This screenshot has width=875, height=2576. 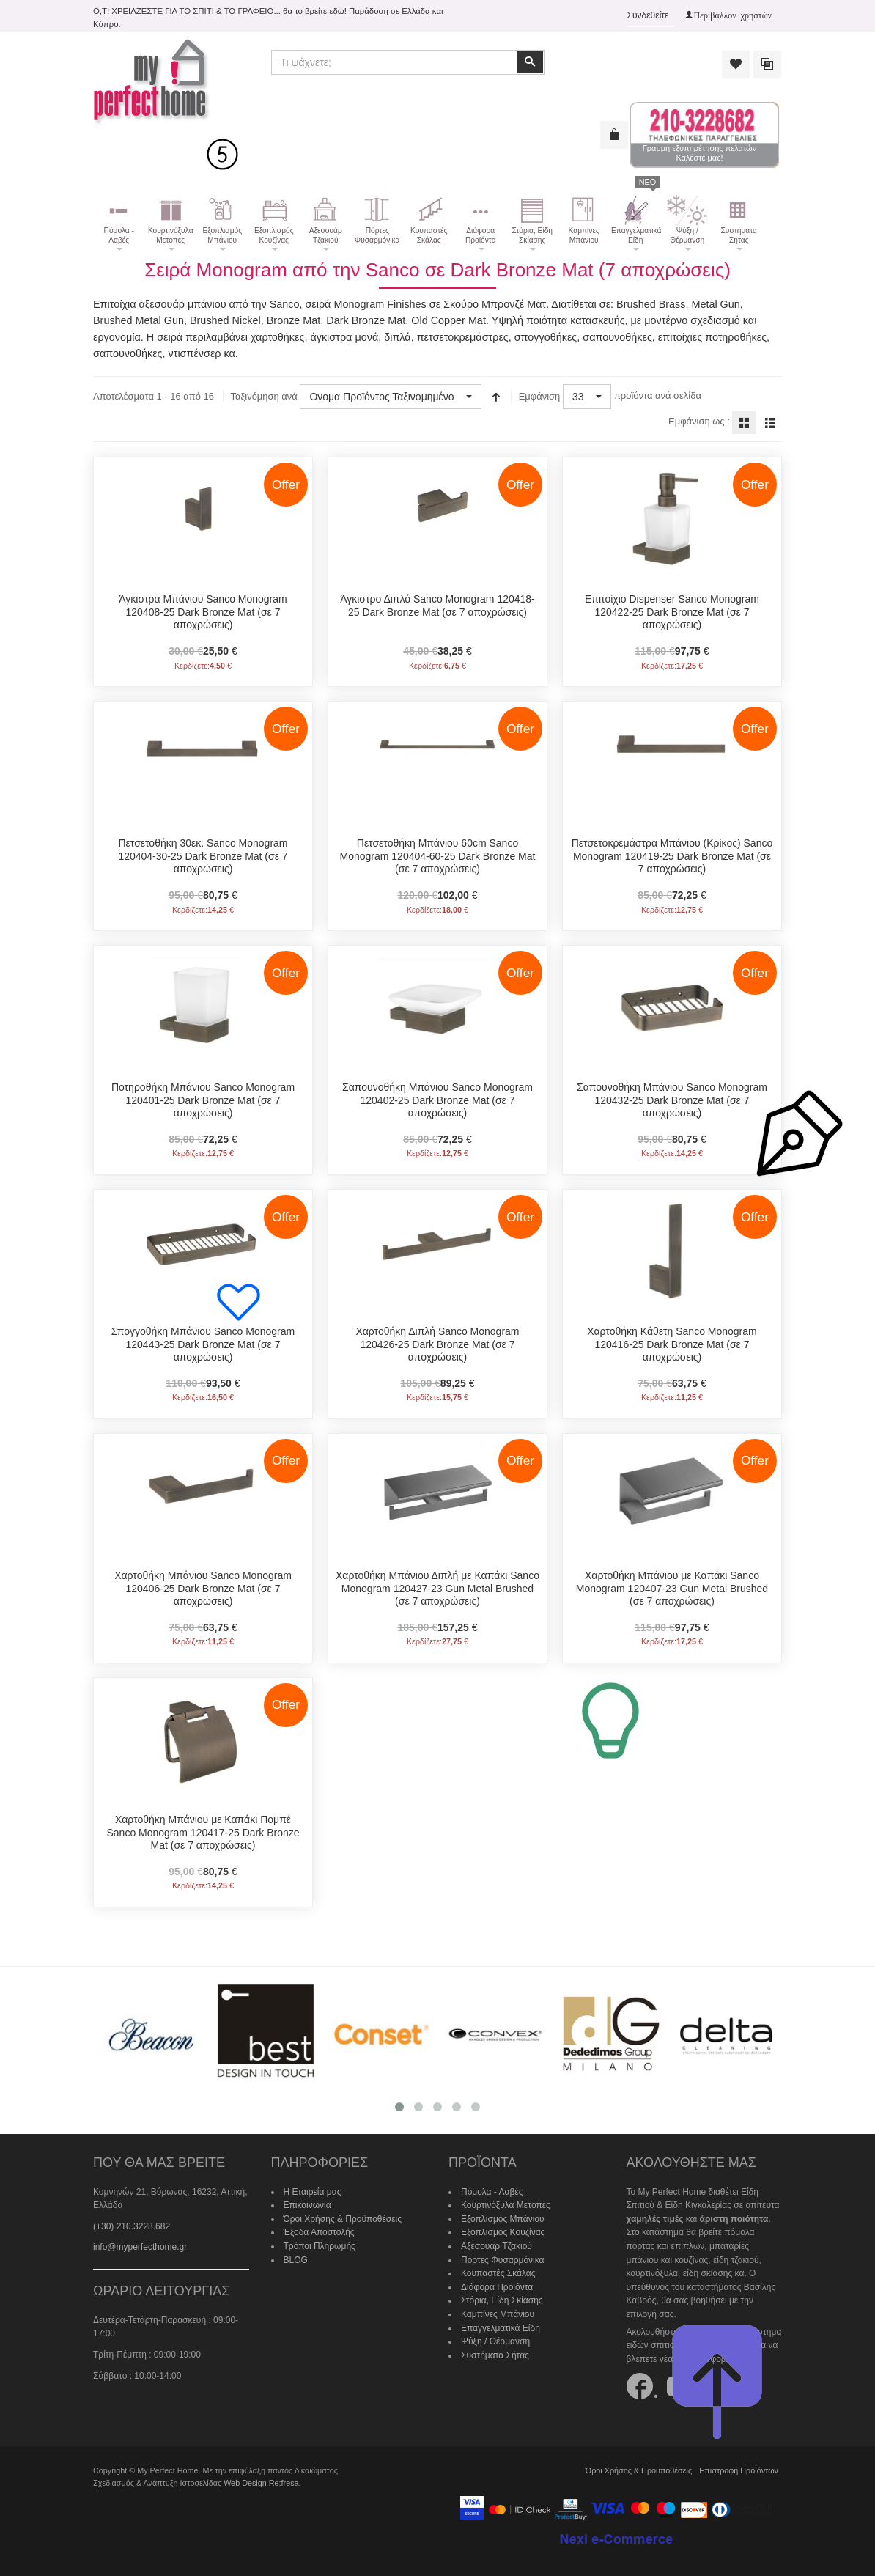 What do you see at coordinates (238, 1300) in the screenshot?
I see `add to favorites` at bounding box center [238, 1300].